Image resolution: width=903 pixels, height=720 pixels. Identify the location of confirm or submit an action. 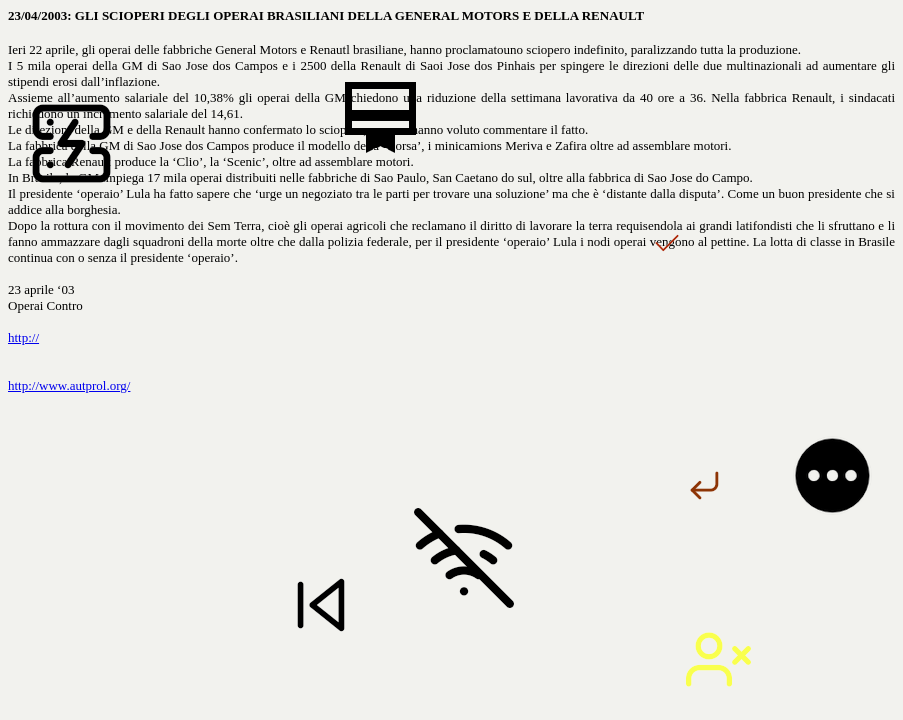
(667, 243).